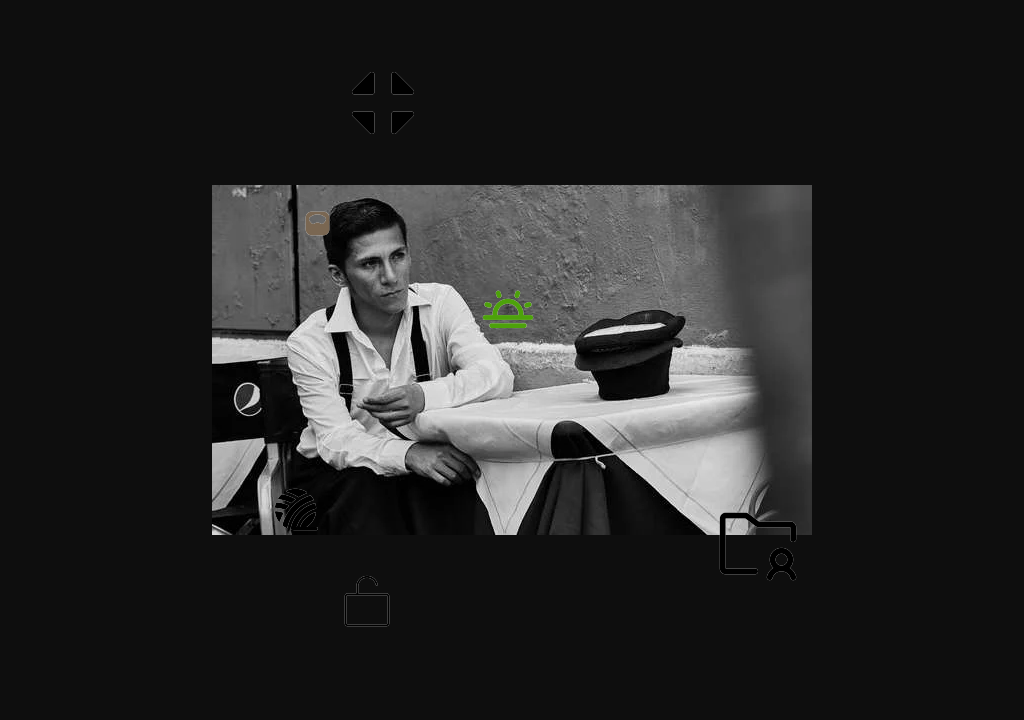 This screenshot has height=720, width=1024. I want to click on view weight or body measurements, so click(317, 223).